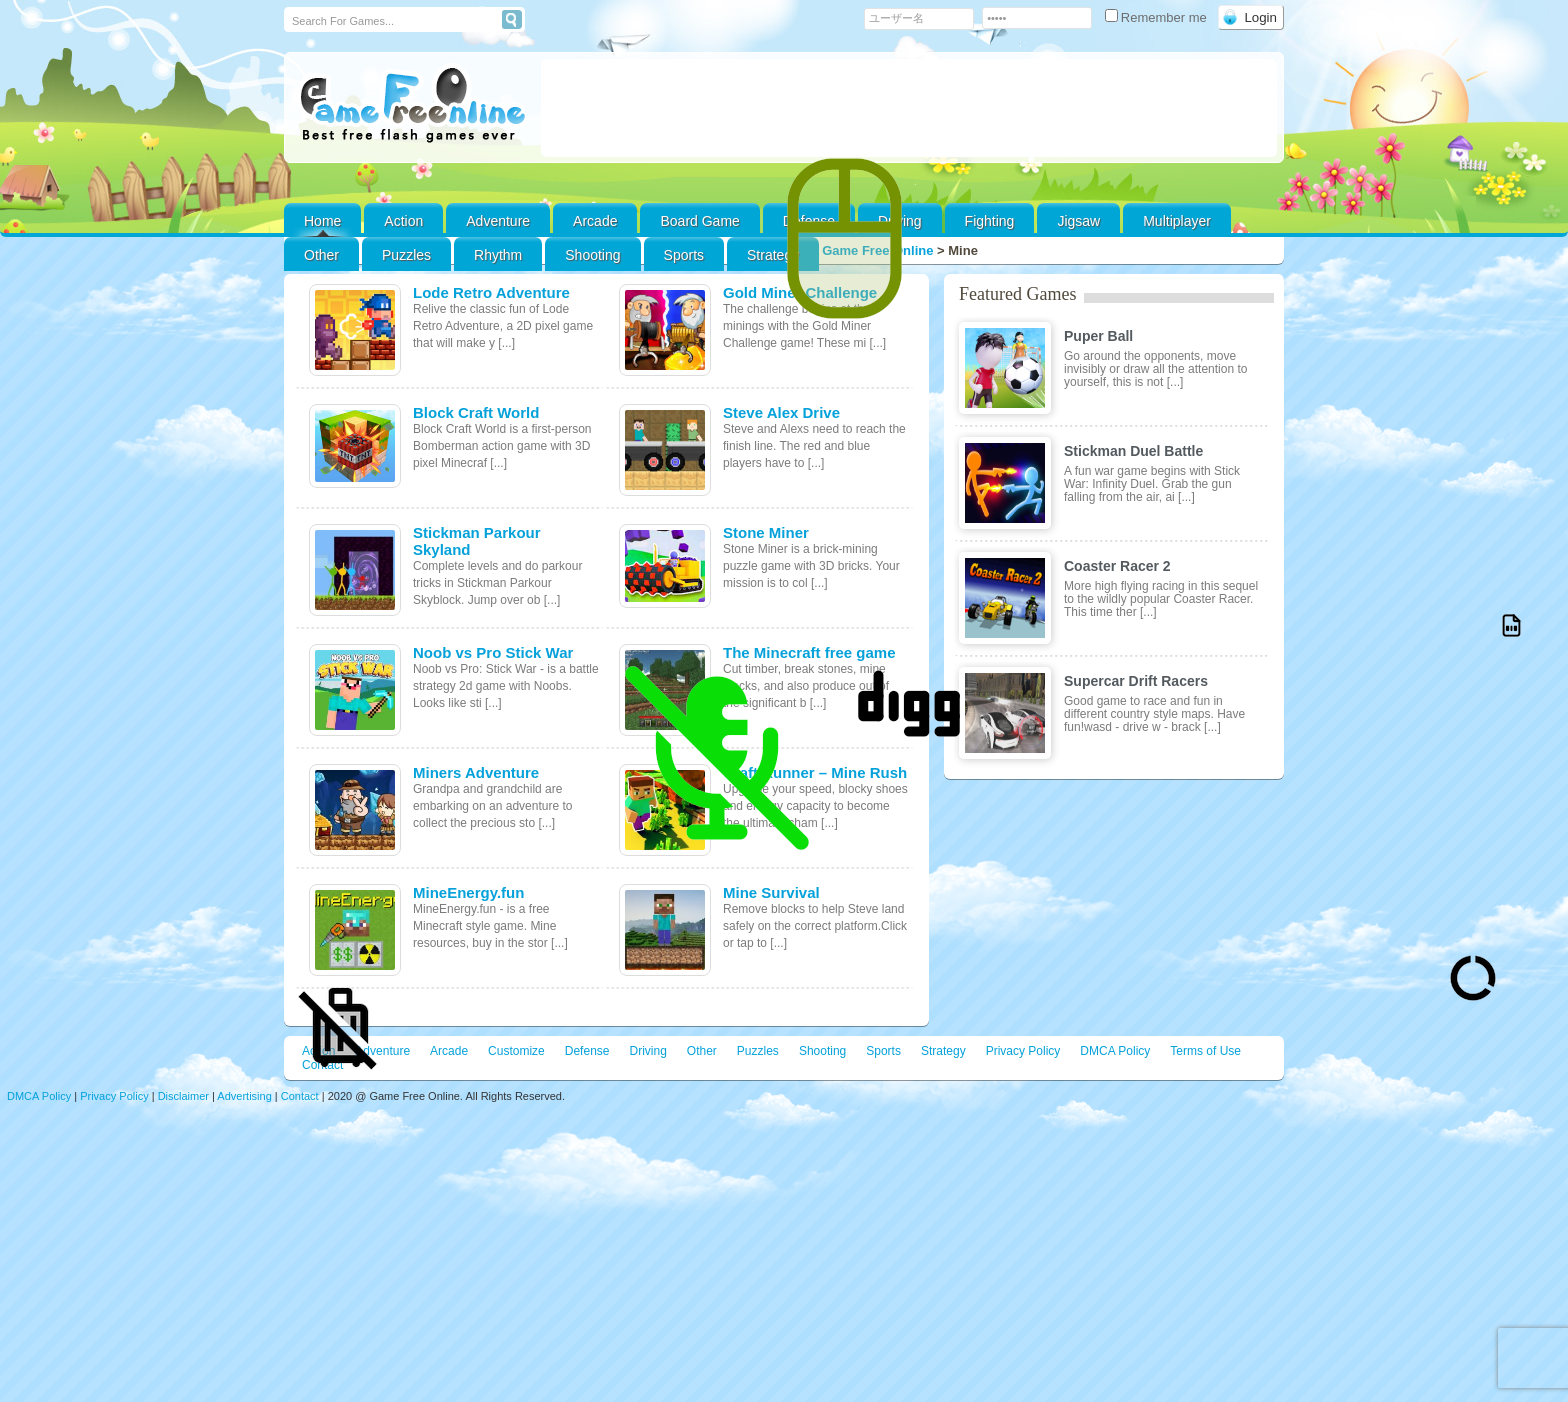 The height and width of the screenshot is (1402, 1568). Describe the element at coordinates (717, 758) in the screenshot. I see `mute microphone` at that location.